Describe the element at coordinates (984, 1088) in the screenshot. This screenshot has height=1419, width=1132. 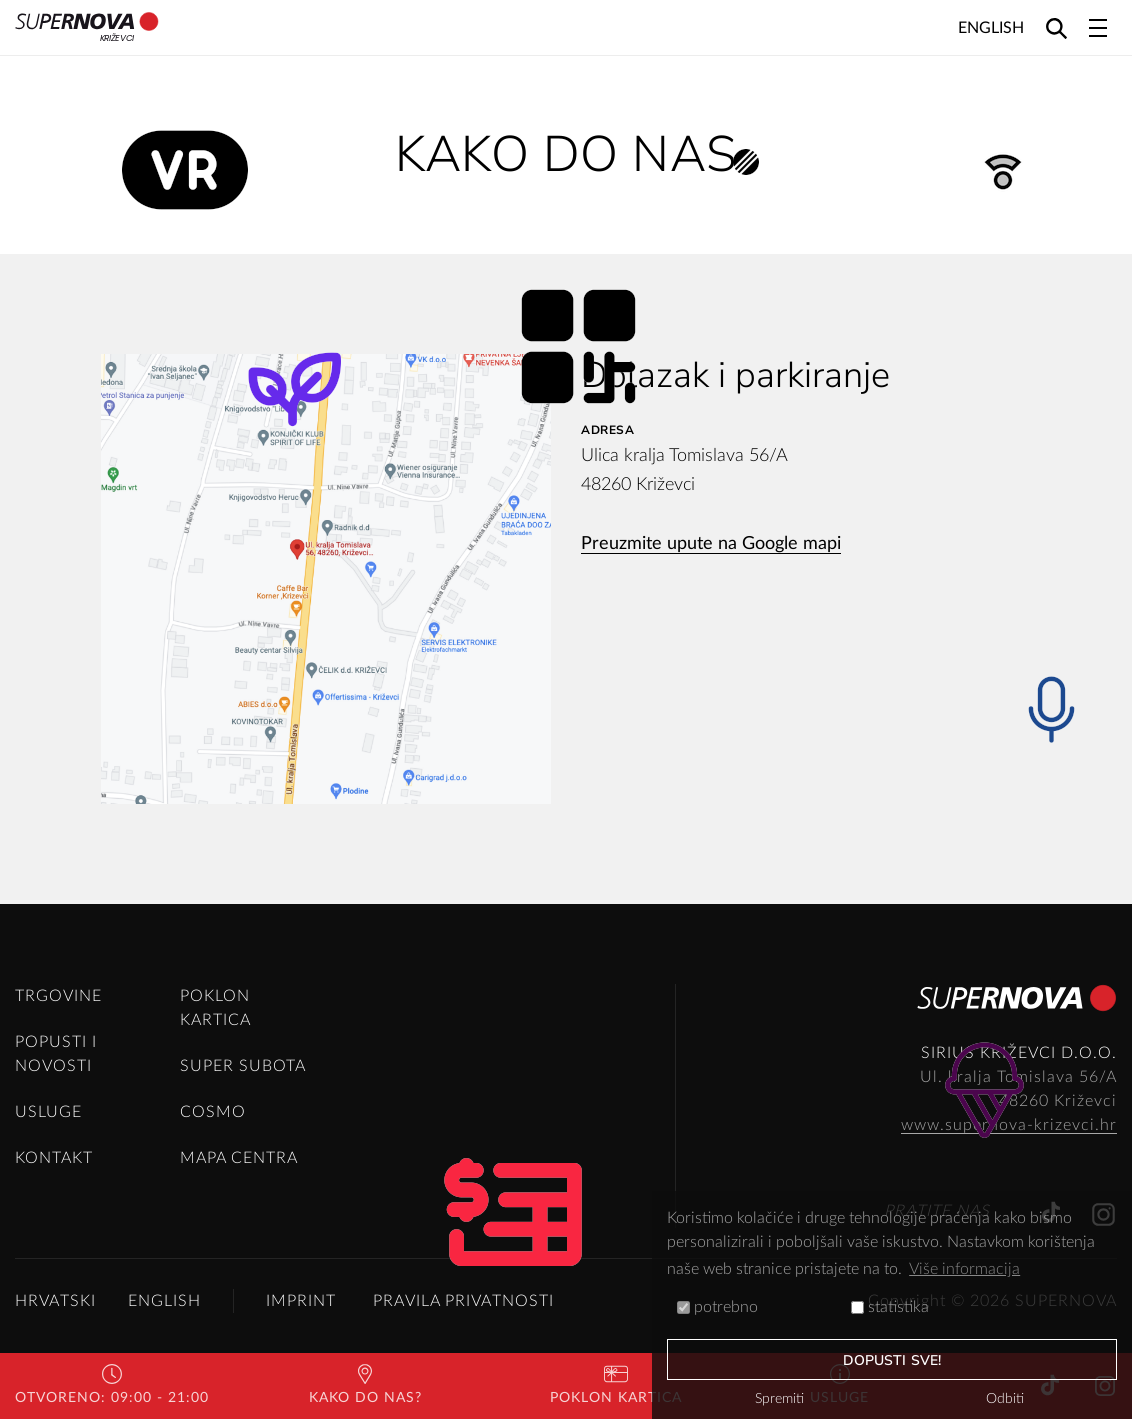
I see `browse desserts or frozen treats category` at that location.